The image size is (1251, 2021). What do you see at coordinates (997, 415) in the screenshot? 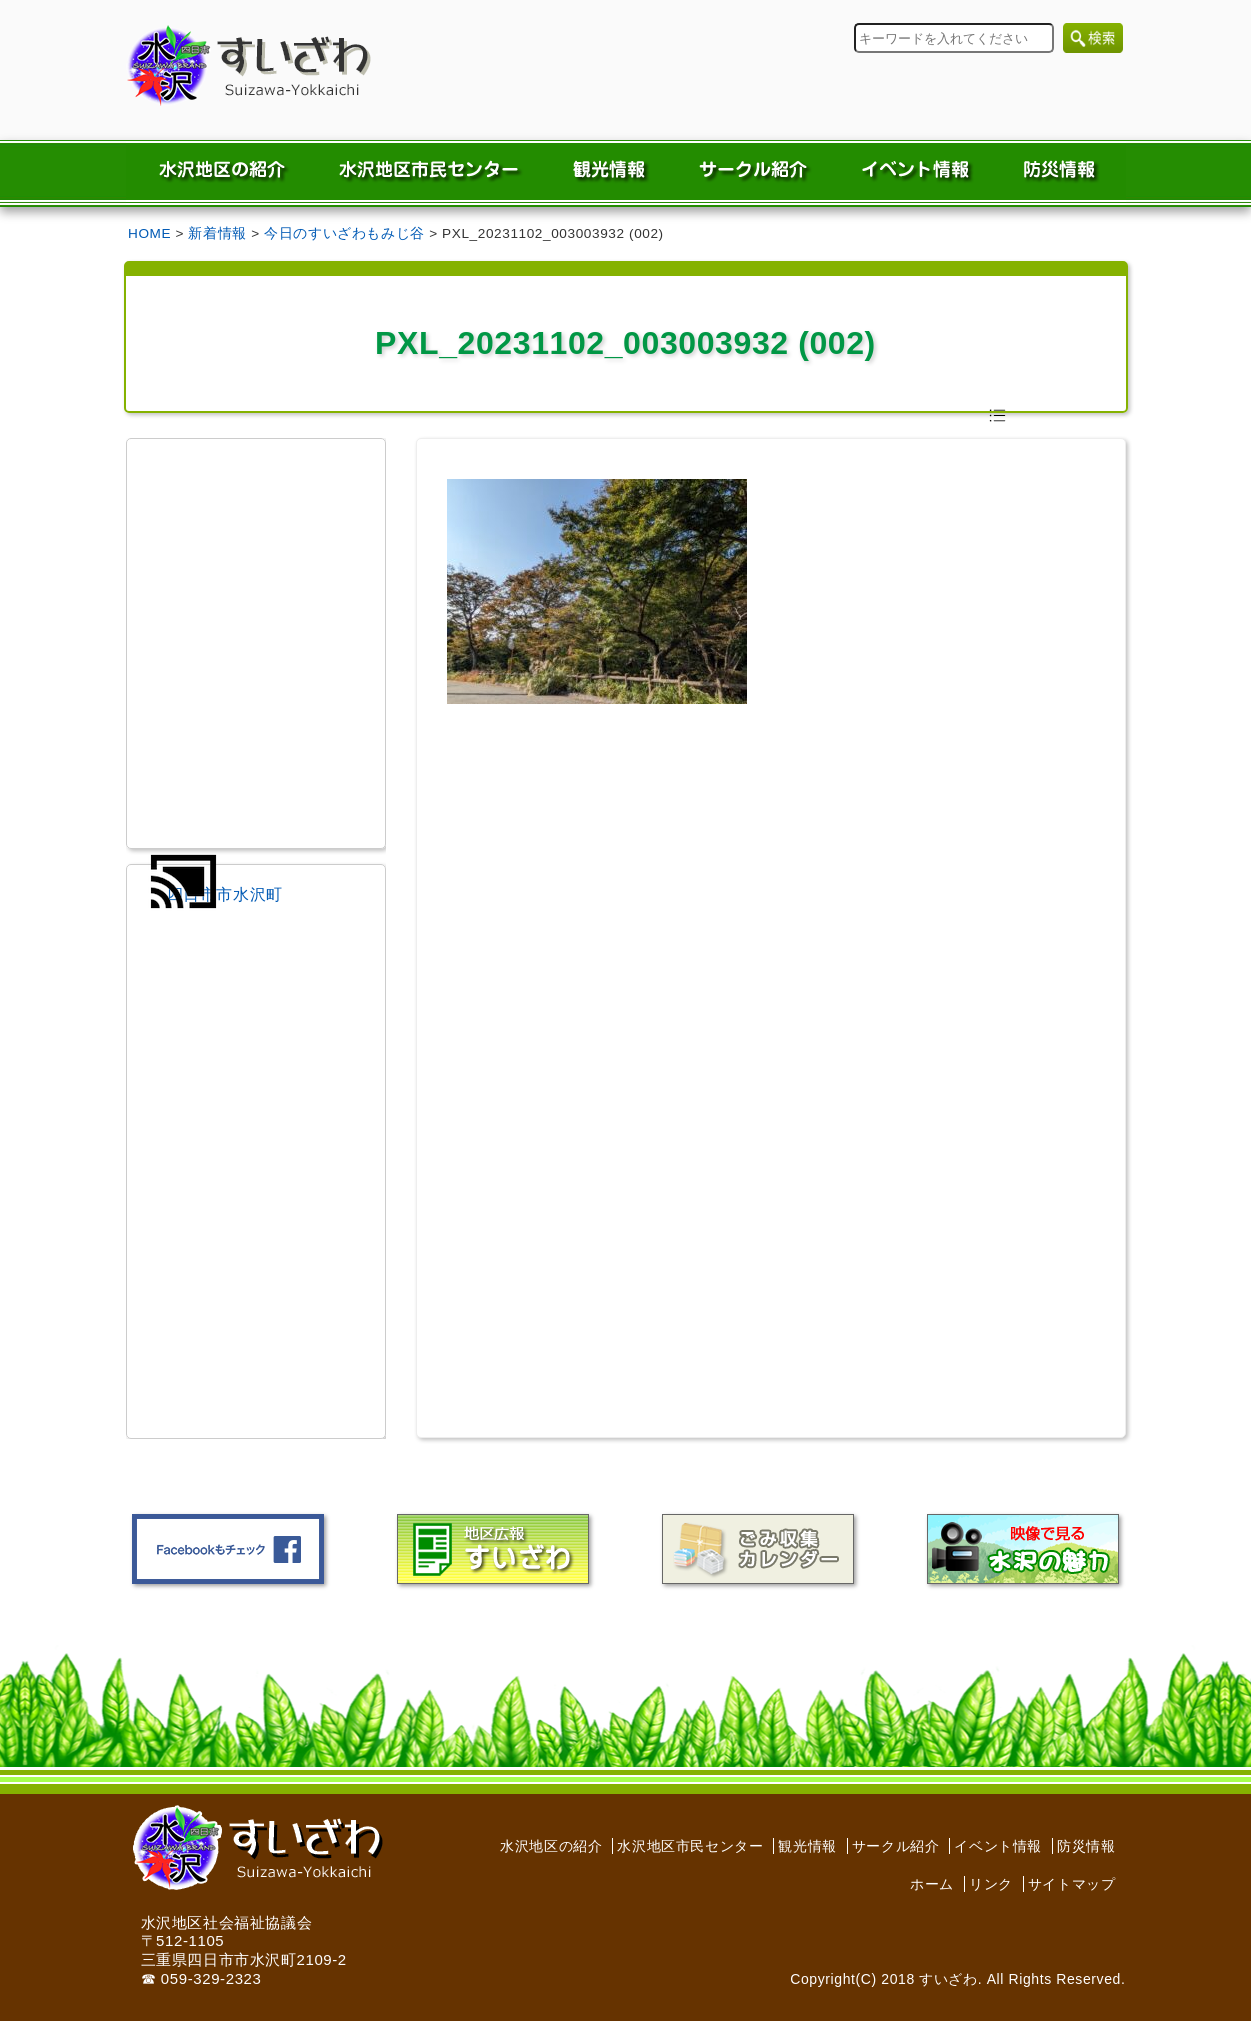
I see `view items in a bulleted list format` at bounding box center [997, 415].